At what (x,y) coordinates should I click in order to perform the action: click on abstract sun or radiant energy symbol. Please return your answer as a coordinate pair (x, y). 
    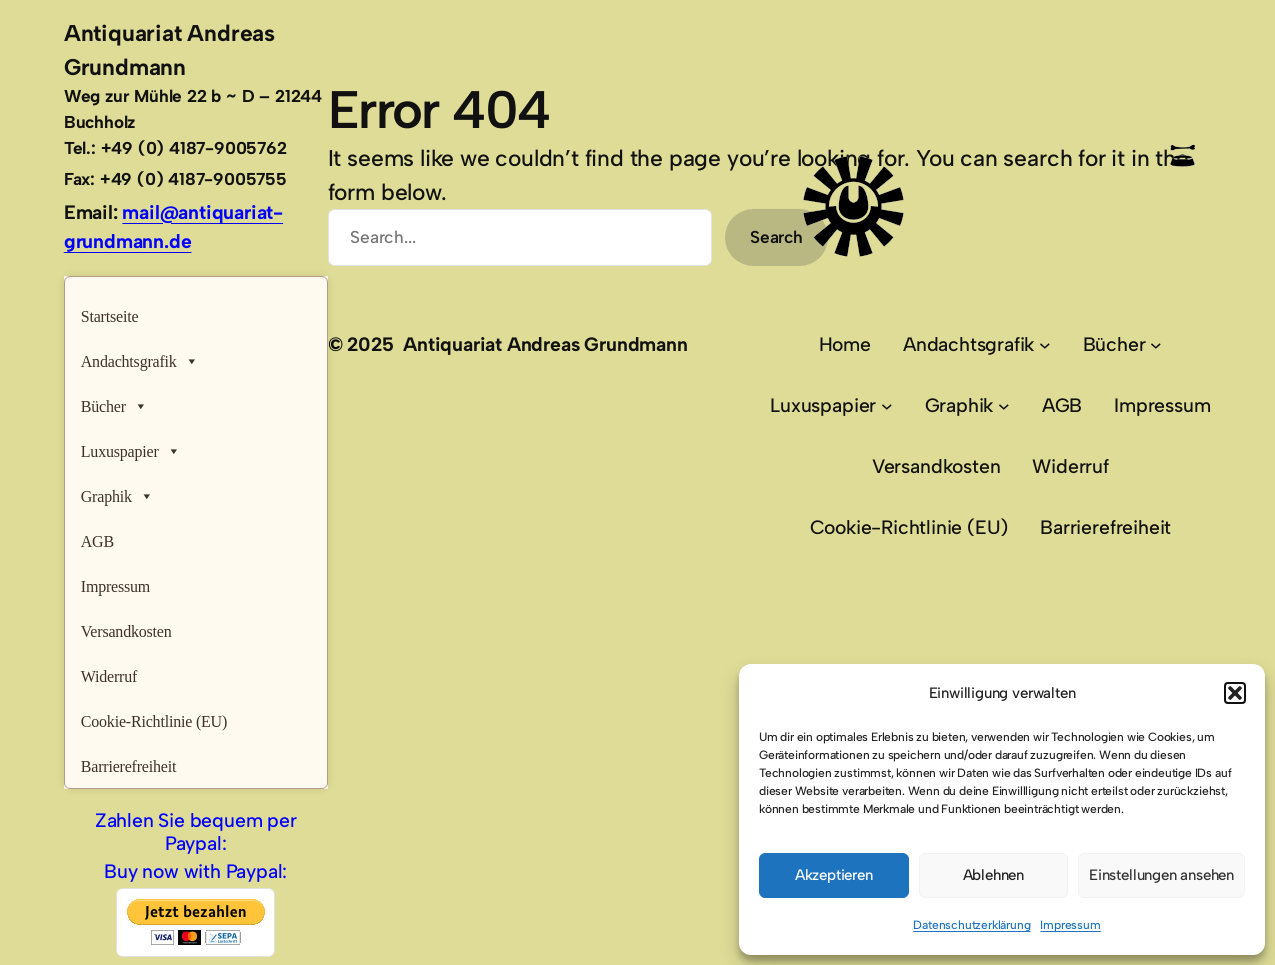
    Looking at the image, I should click on (853, 206).